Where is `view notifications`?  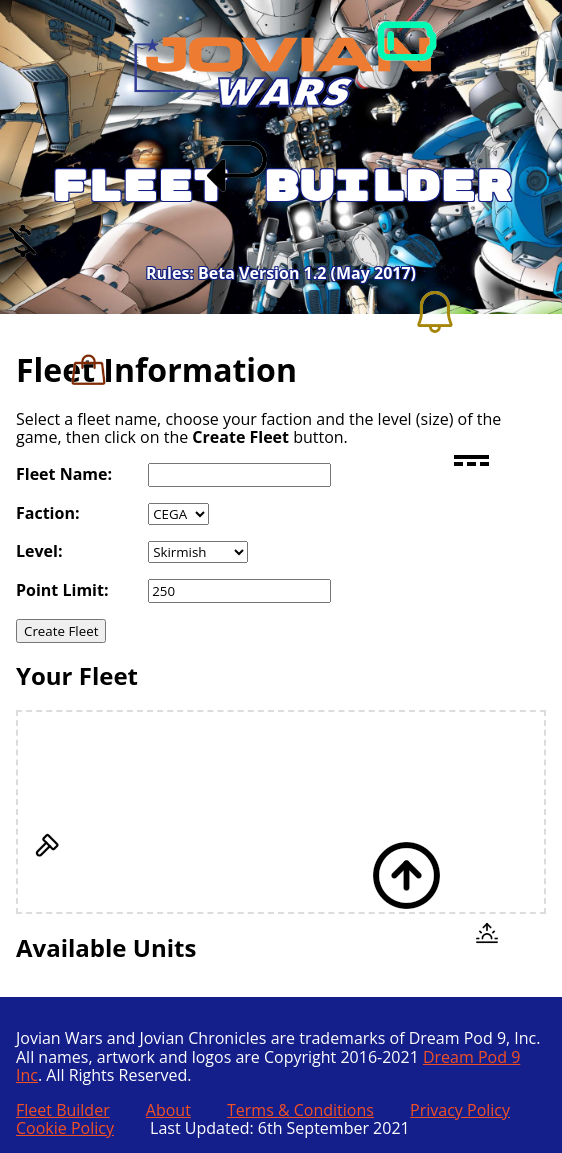
view notifications is located at coordinates (435, 312).